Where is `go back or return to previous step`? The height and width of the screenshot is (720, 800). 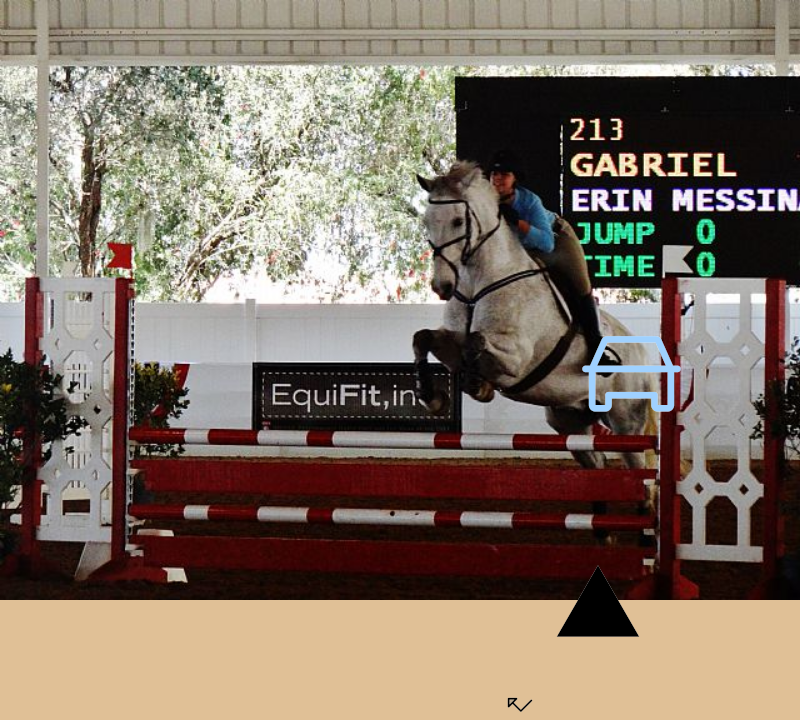 go back or return to previous step is located at coordinates (520, 704).